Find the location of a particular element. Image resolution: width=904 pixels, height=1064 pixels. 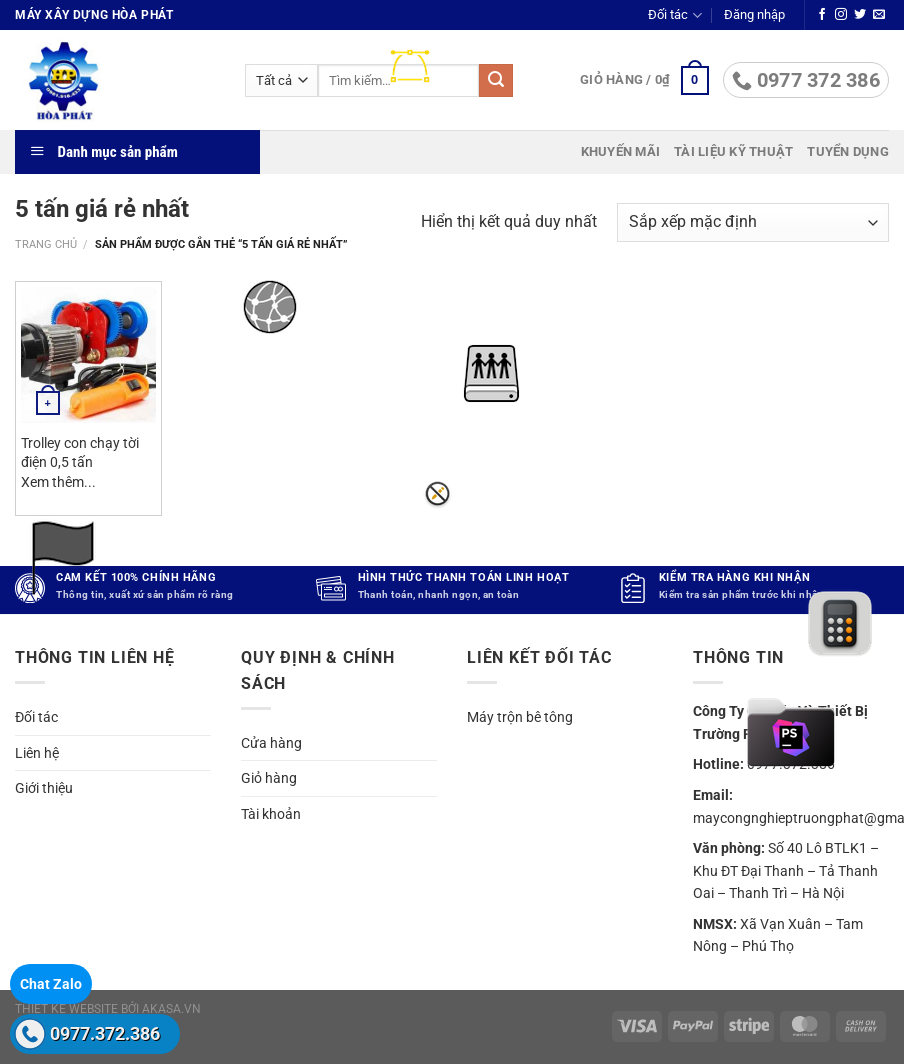

access network locations in the sidebar is located at coordinates (270, 307).